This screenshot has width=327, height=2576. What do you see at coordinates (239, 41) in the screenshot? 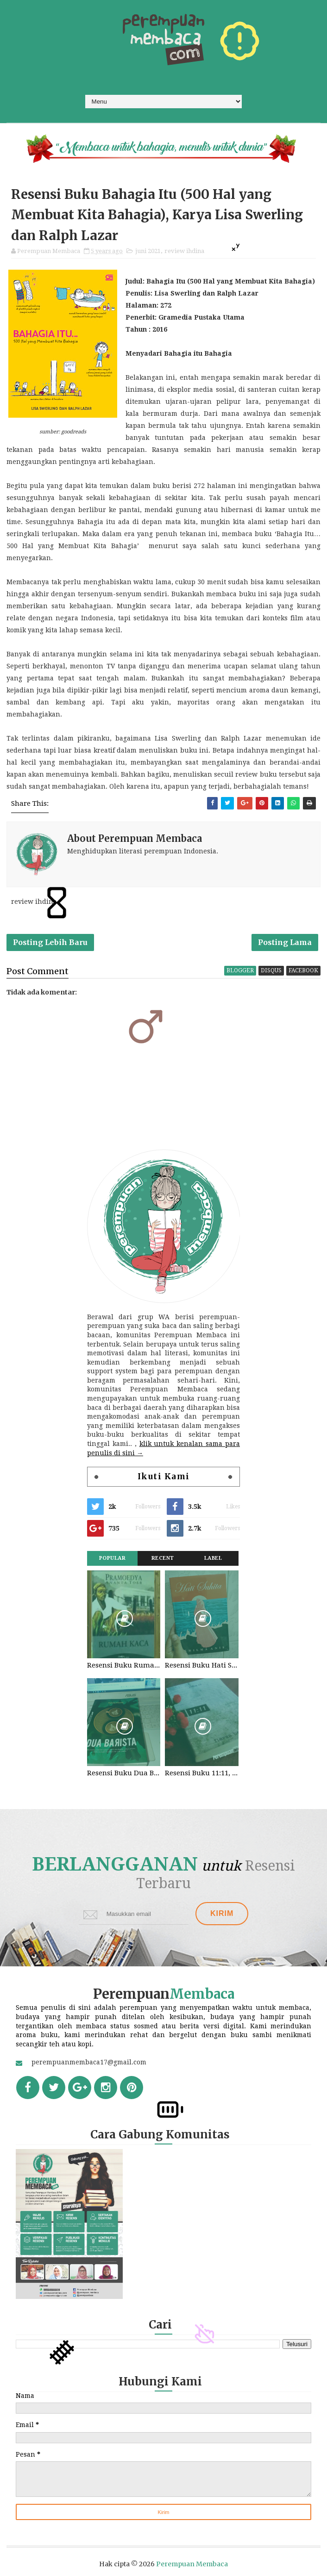
I see `indicates an alert or warning notification` at bounding box center [239, 41].